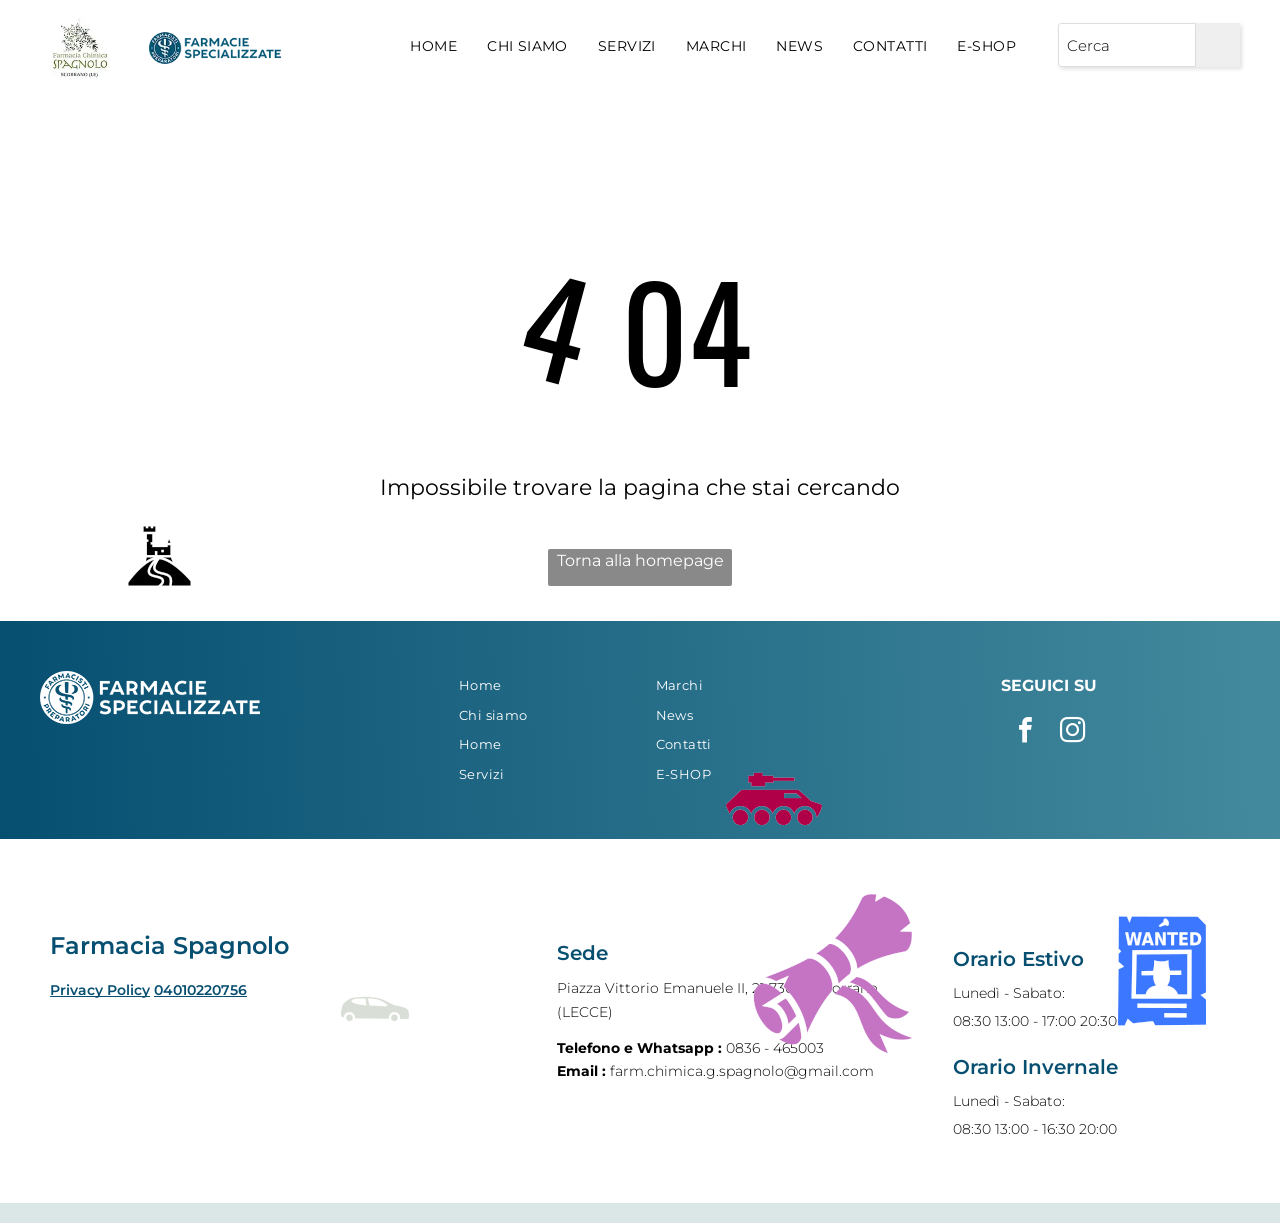  Describe the element at coordinates (159, 554) in the screenshot. I see `view castle or fortress location on map` at that location.